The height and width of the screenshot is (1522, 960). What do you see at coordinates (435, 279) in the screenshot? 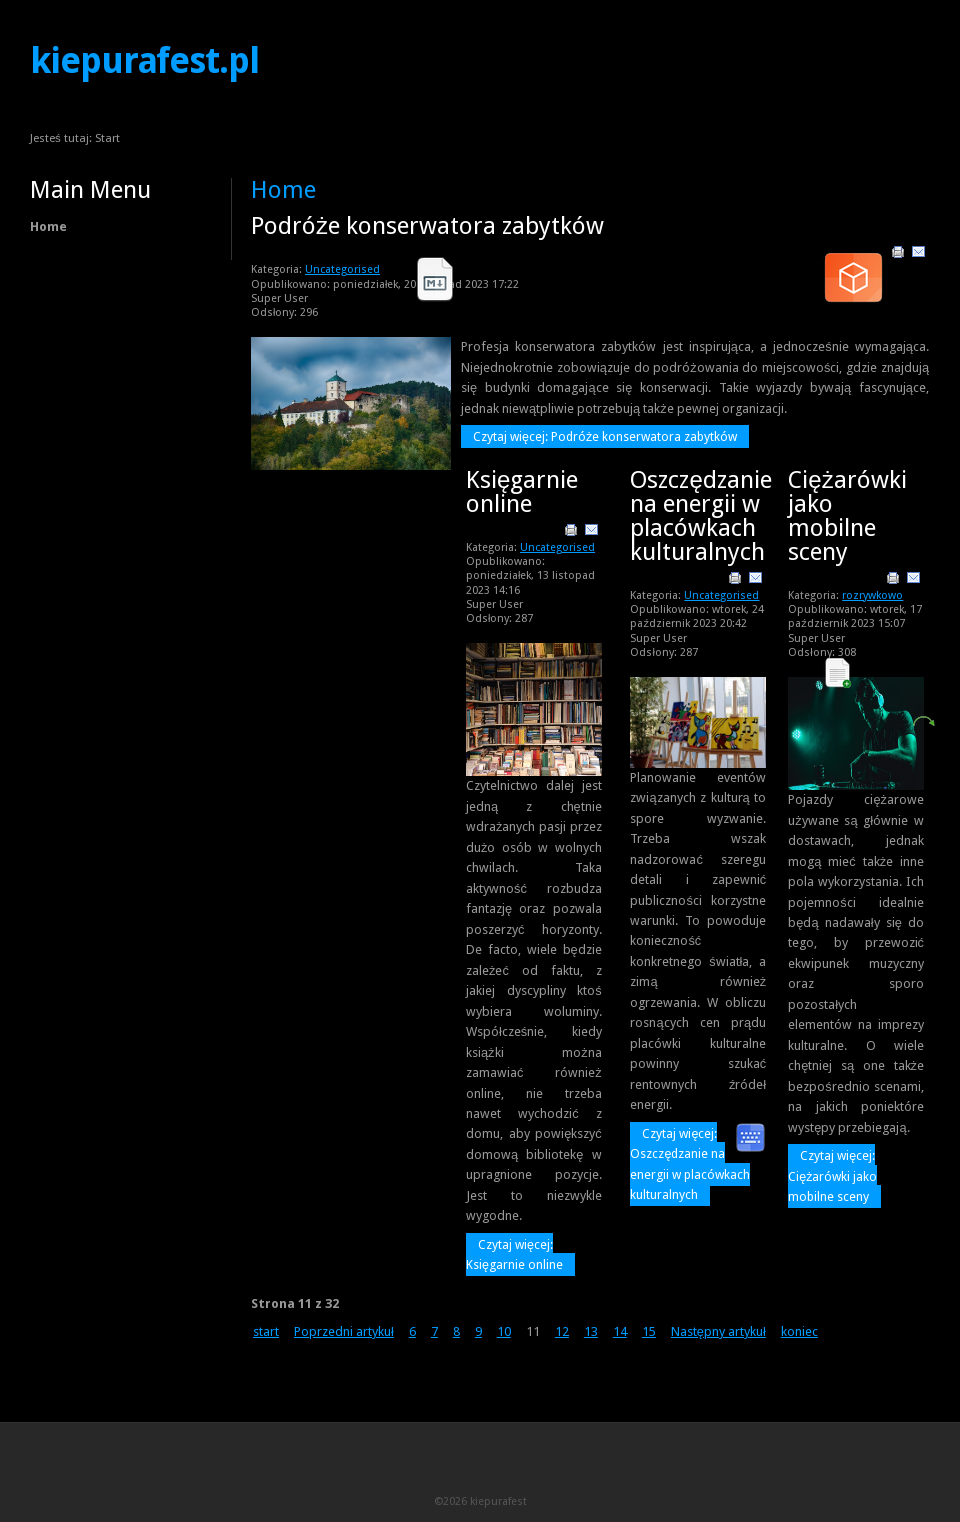
I see `a markdown text file` at bounding box center [435, 279].